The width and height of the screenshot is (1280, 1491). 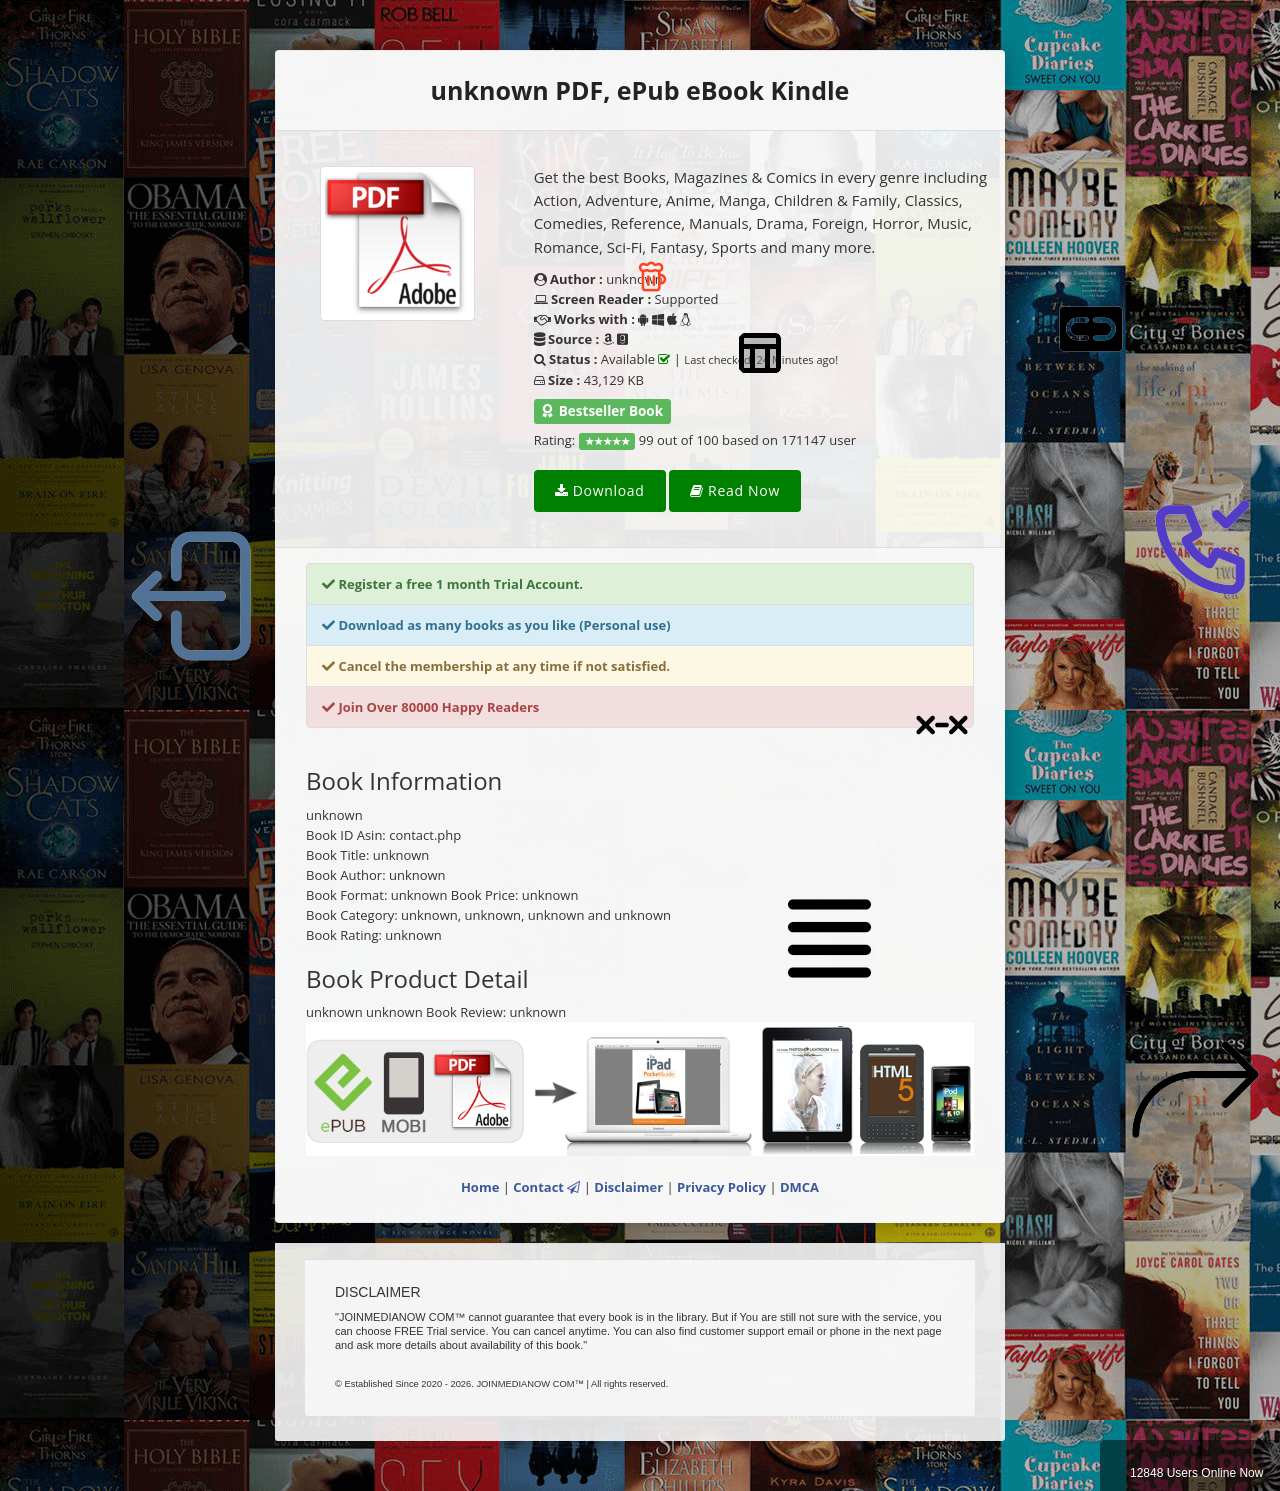 What do you see at coordinates (1202, 547) in the screenshot?
I see `call completed successfully` at bounding box center [1202, 547].